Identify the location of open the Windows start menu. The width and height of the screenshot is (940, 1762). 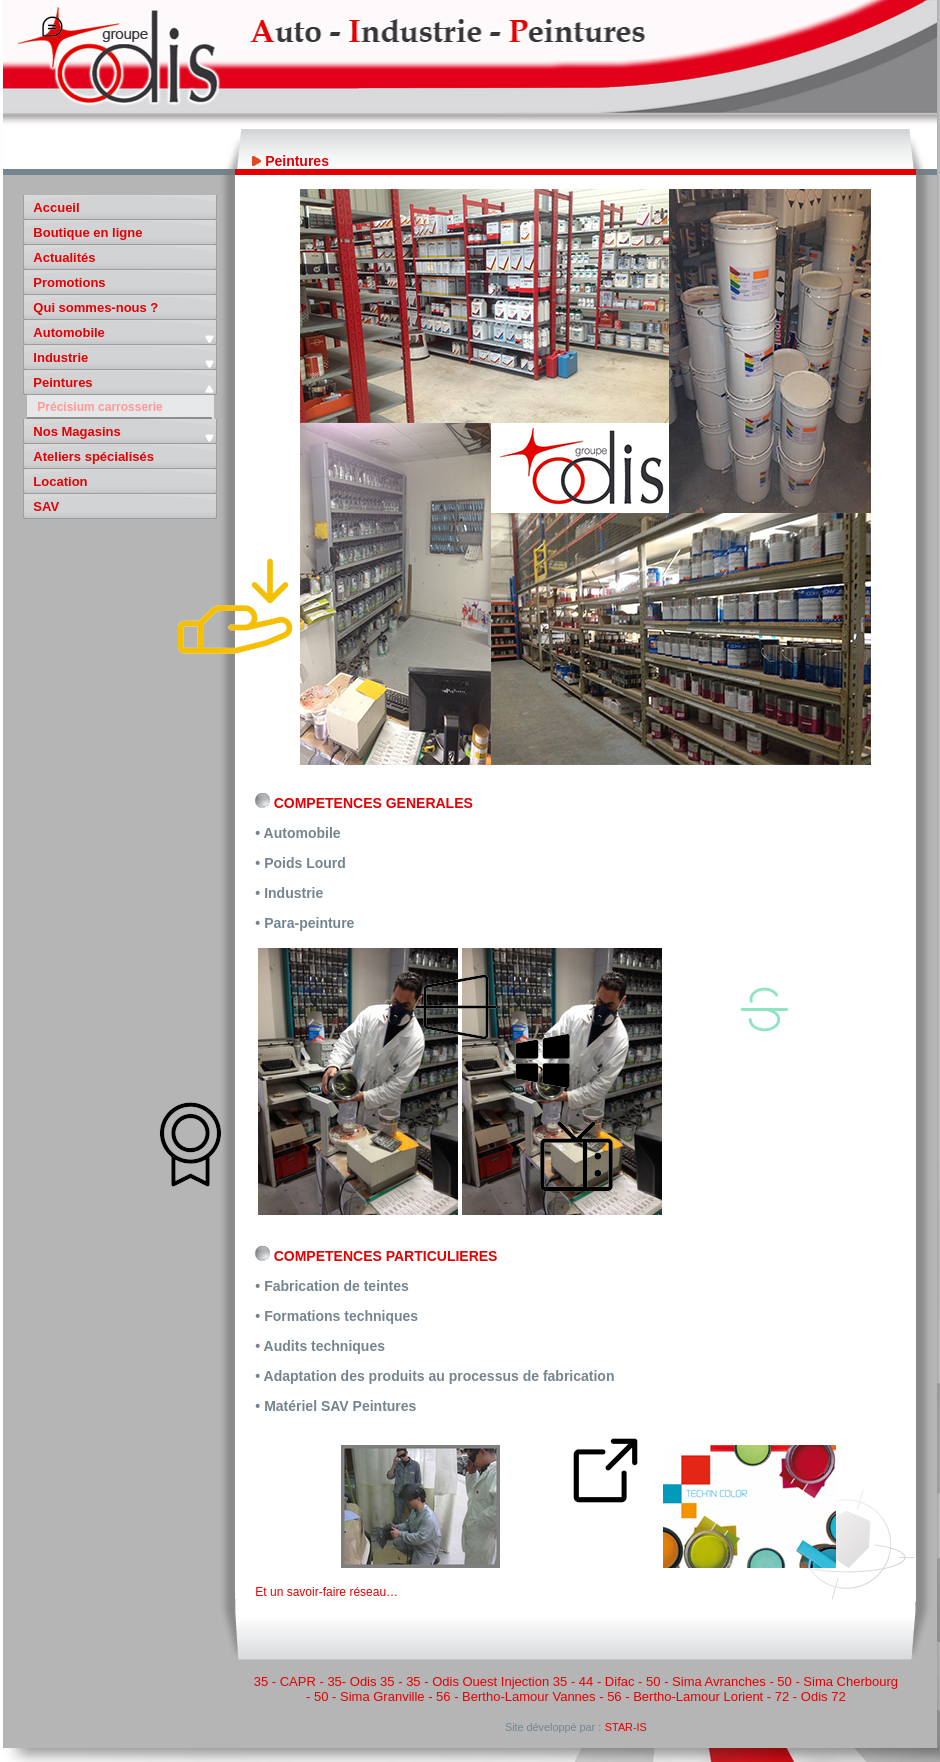
(545, 1061).